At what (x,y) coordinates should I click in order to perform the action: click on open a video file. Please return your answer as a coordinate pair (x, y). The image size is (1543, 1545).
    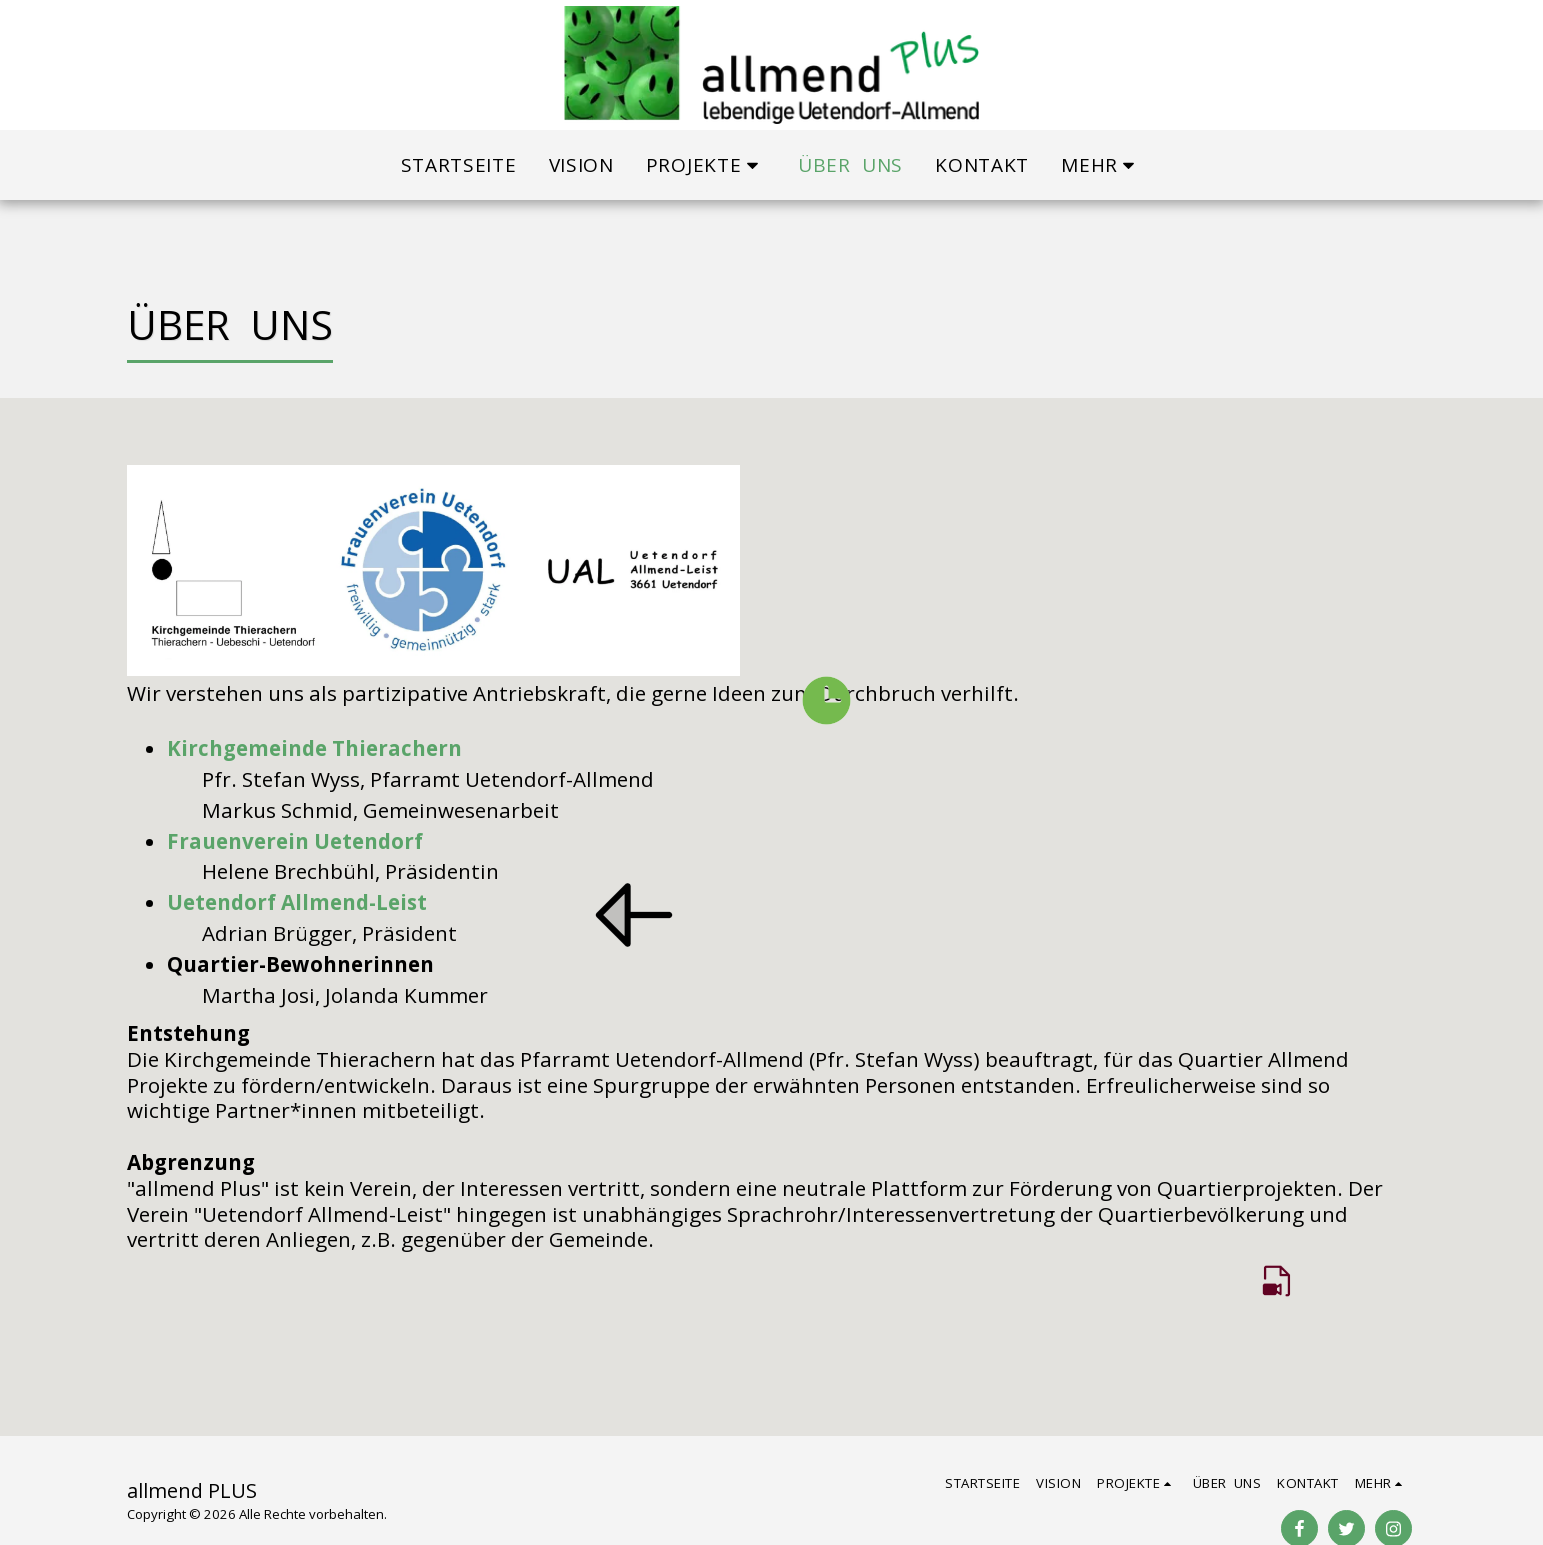
    Looking at the image, I should click on (1277, 1281).